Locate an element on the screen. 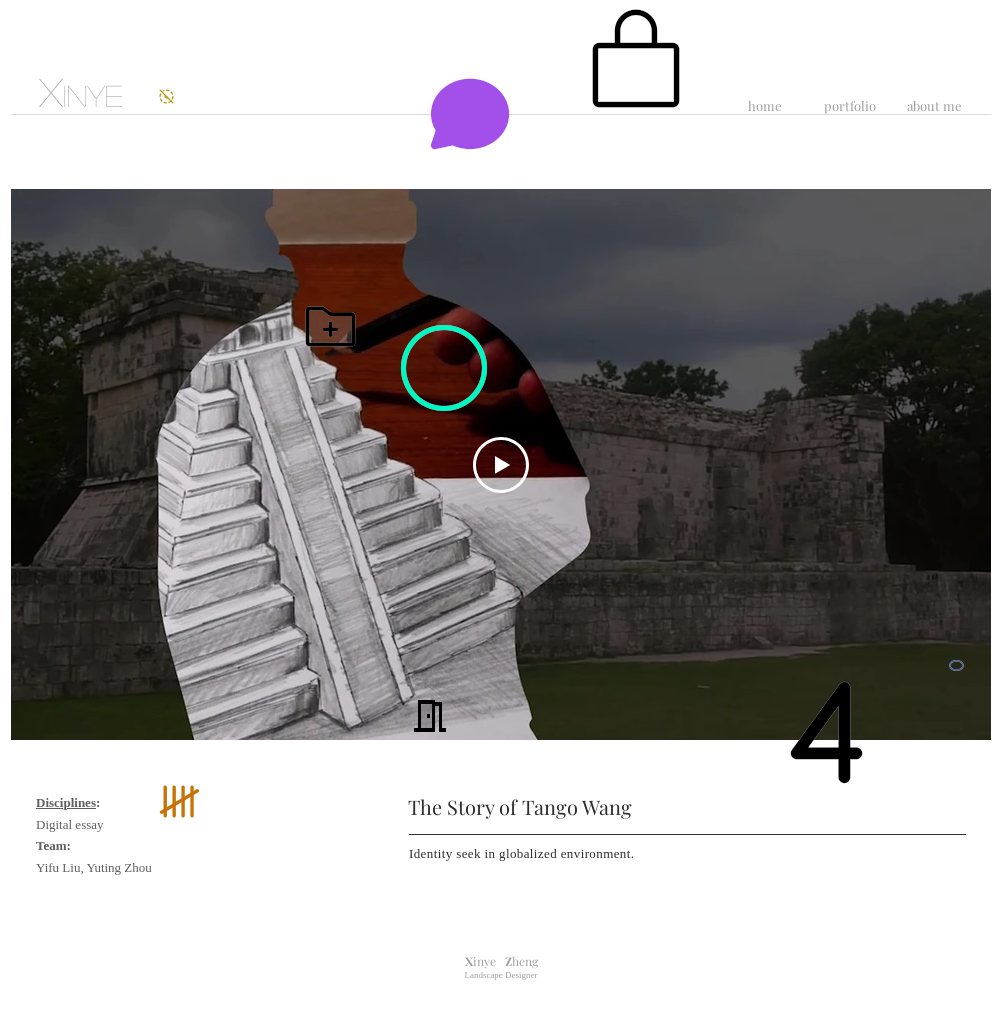 The width and height of the screenshot is (1002, 1029). medication or pill tracker is located at coordinates (956, 665).